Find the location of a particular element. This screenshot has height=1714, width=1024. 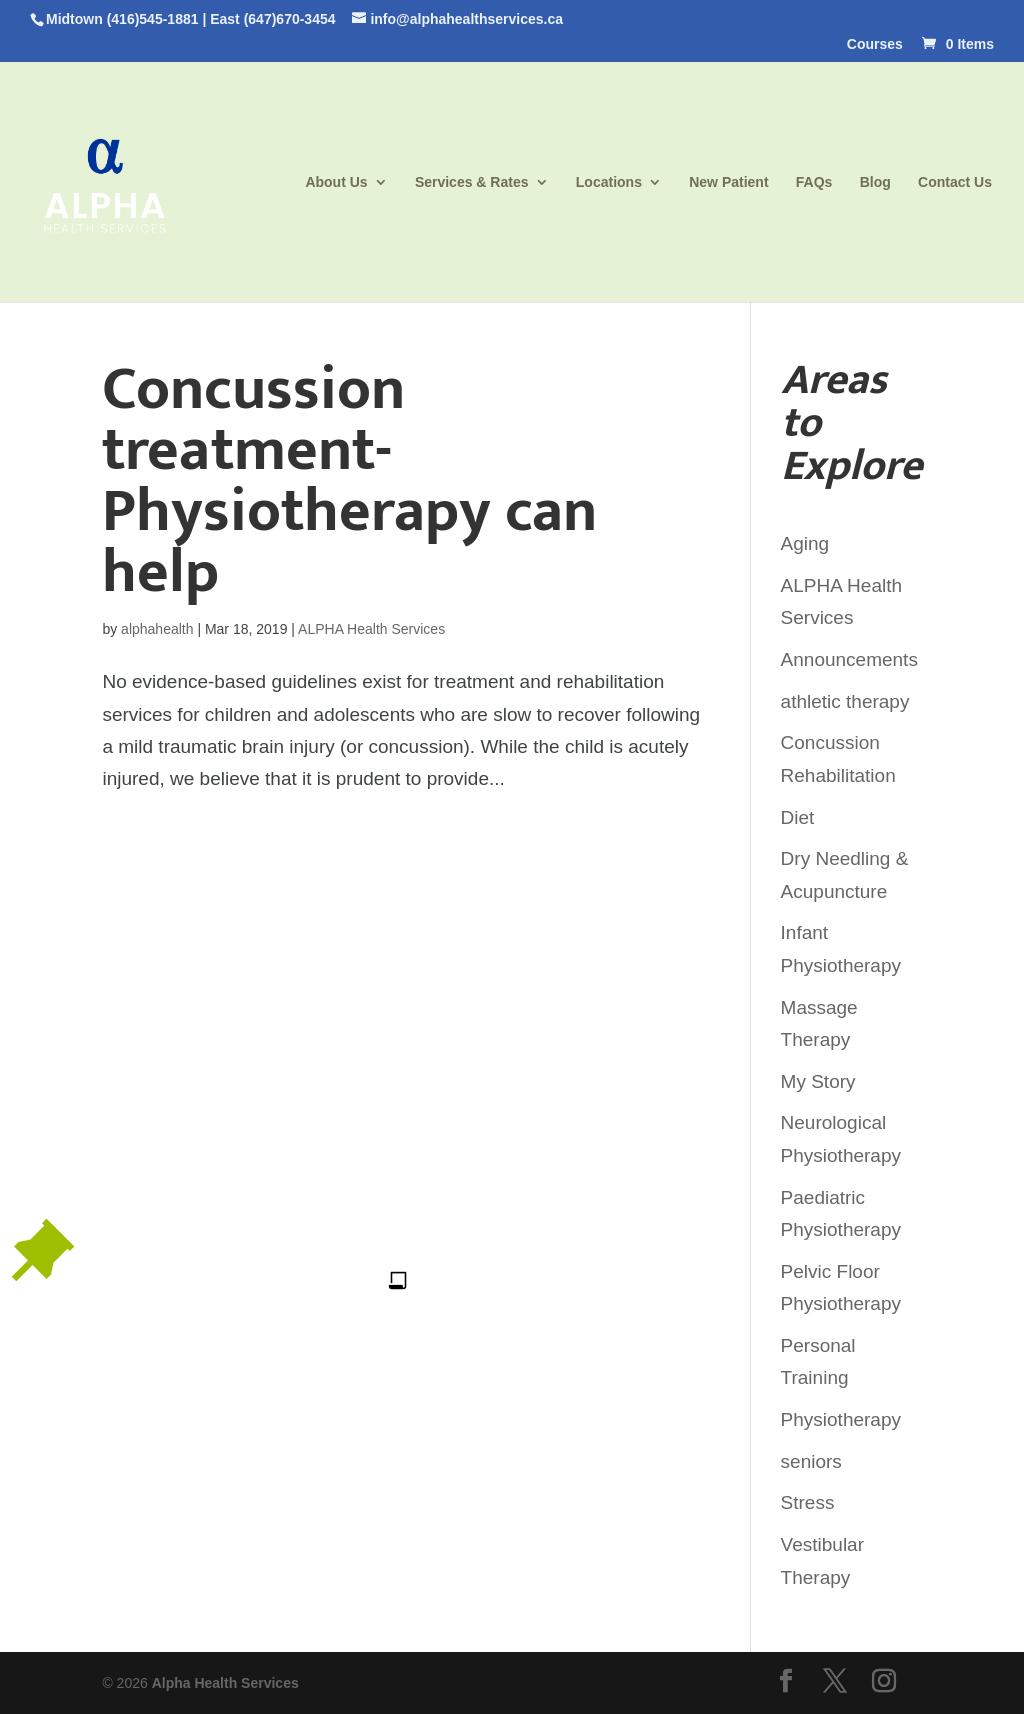

view document or paper file is located at coordinates (398, 1280).